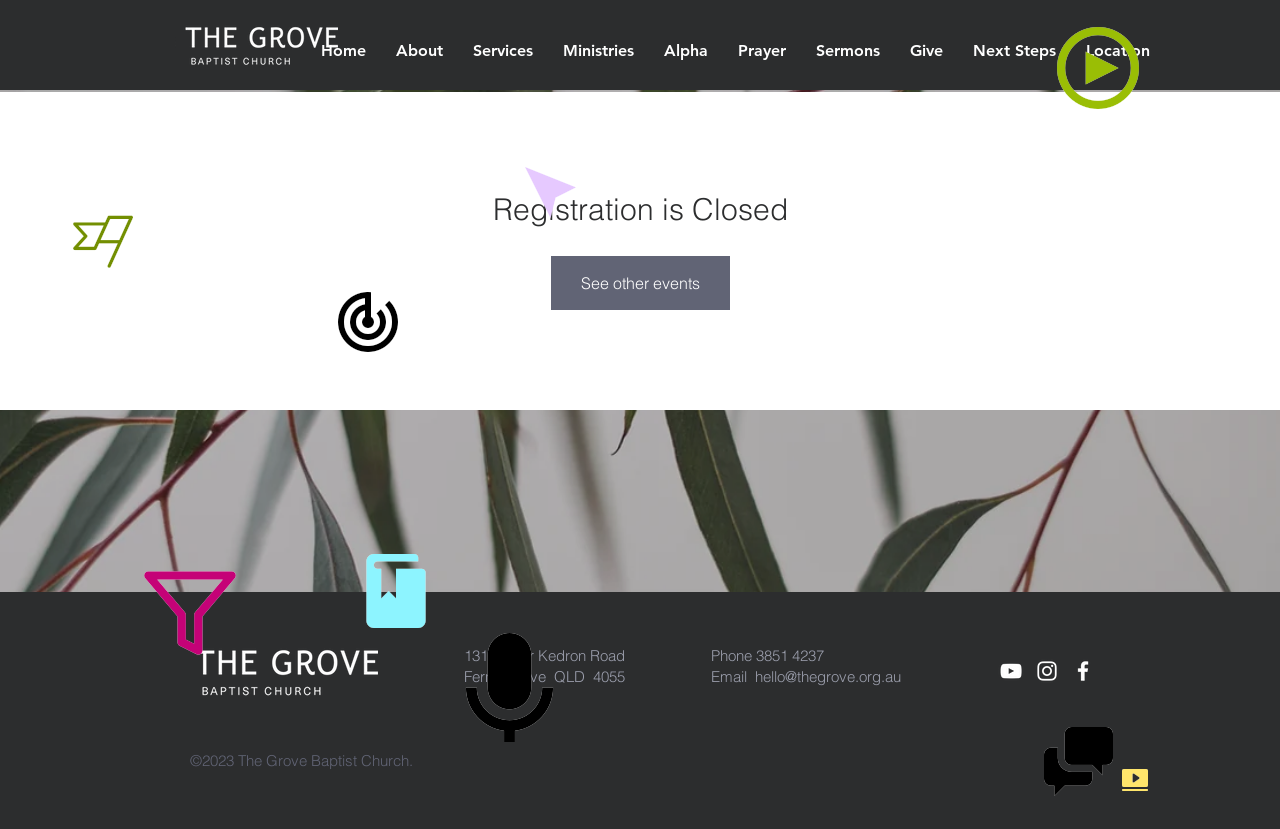  What do you see at coordinates (102, 239) in the screenshot?
I see `flag or mark an item for follow-up` at bounding box center [102, 239].